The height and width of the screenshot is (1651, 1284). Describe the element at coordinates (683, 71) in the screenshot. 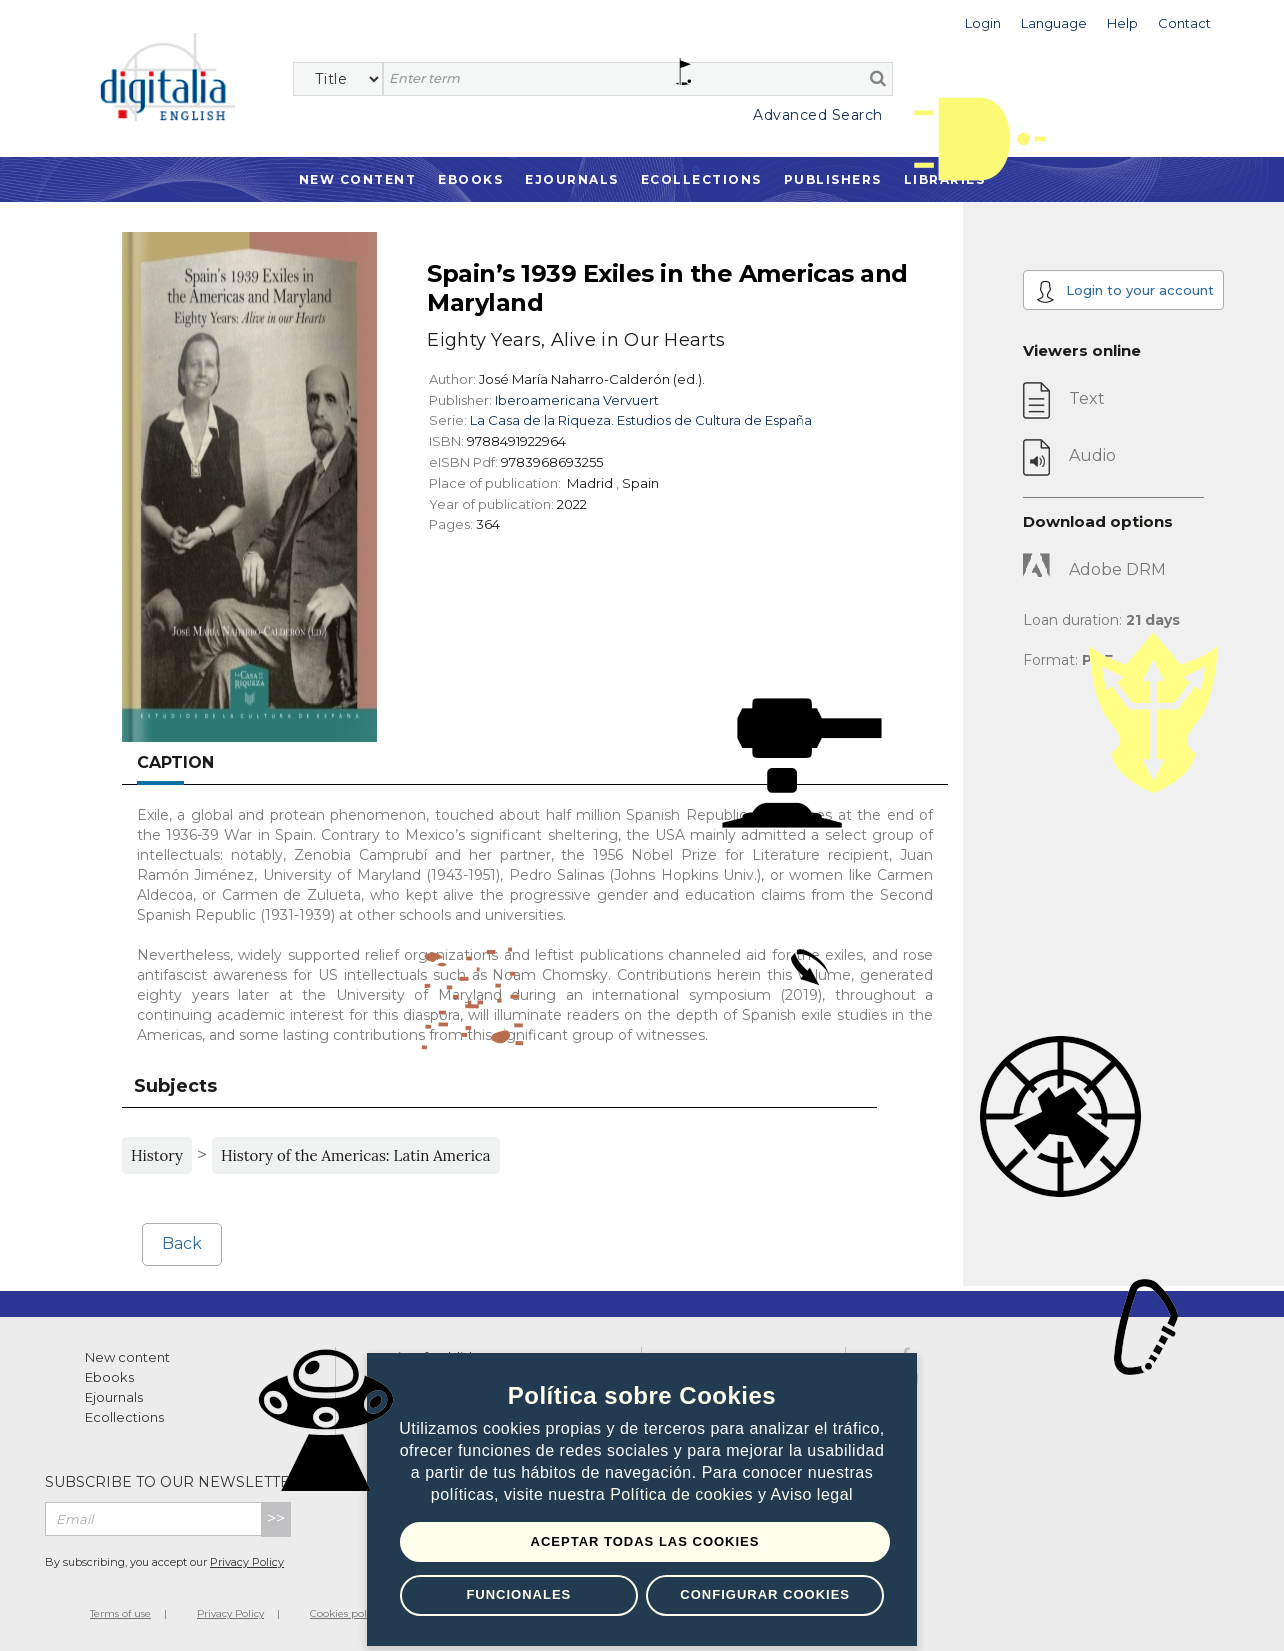

I see `access golf or mini-golf game` at that location.